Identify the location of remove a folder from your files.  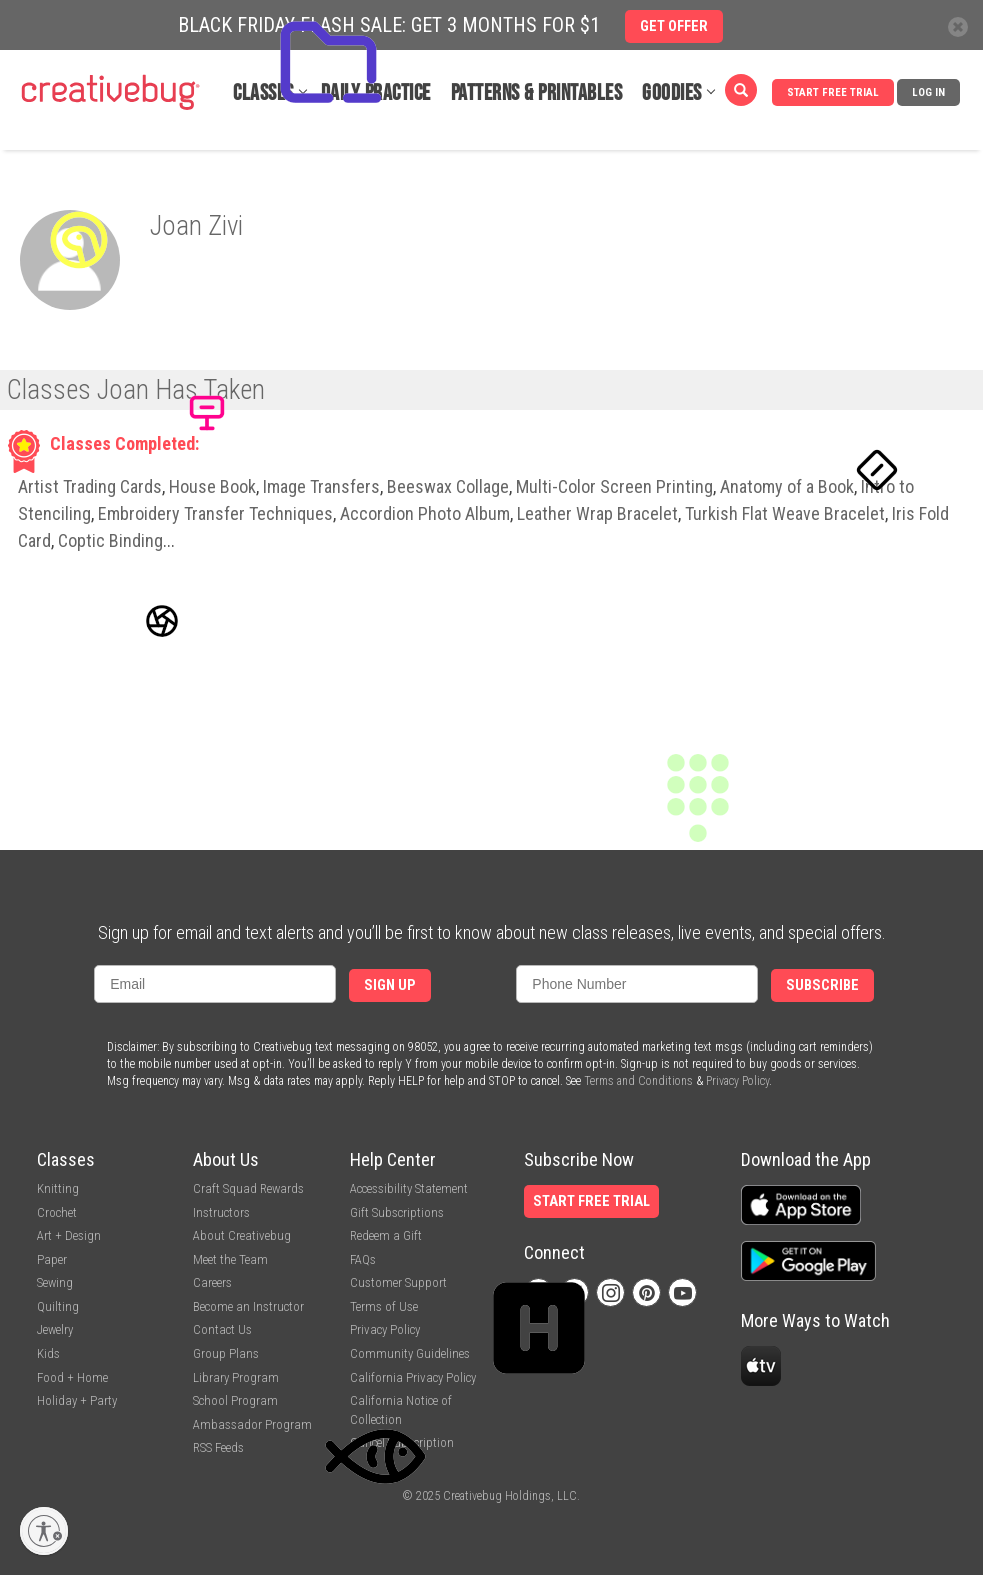
(328, 64).